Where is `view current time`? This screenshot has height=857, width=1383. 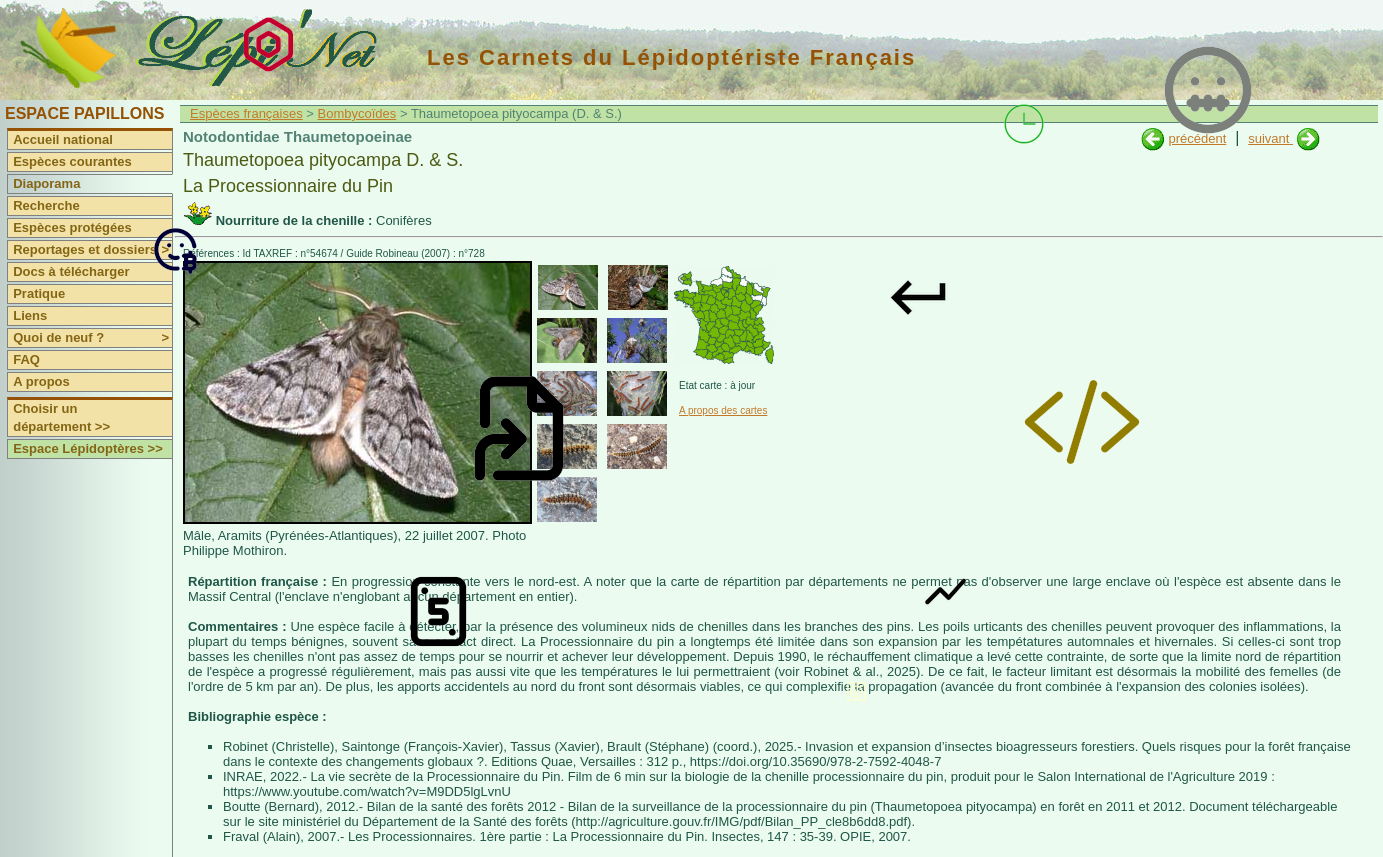 view current time is located at coordinates (1024, 124).